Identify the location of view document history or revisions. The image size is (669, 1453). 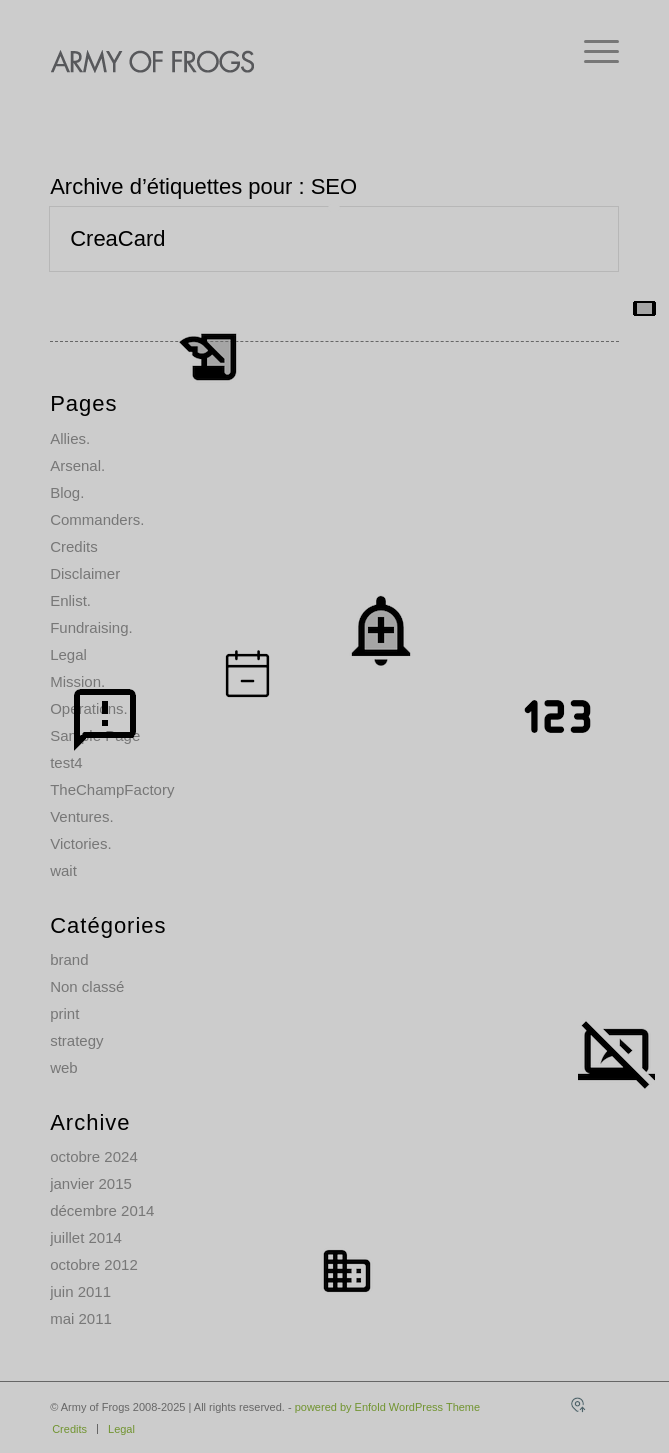
(210, 357).